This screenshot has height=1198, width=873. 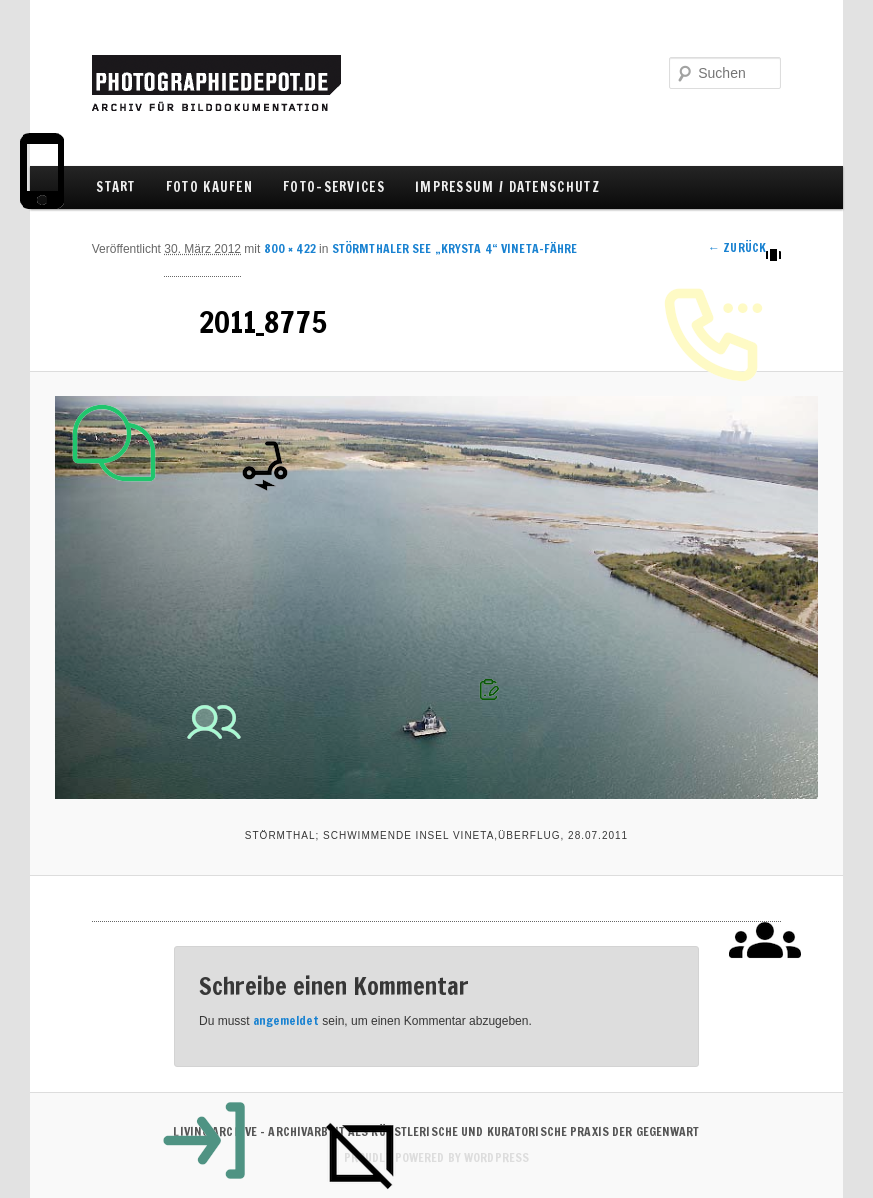 I want to click on edit or fill out a form, so click(x=488, y=689).